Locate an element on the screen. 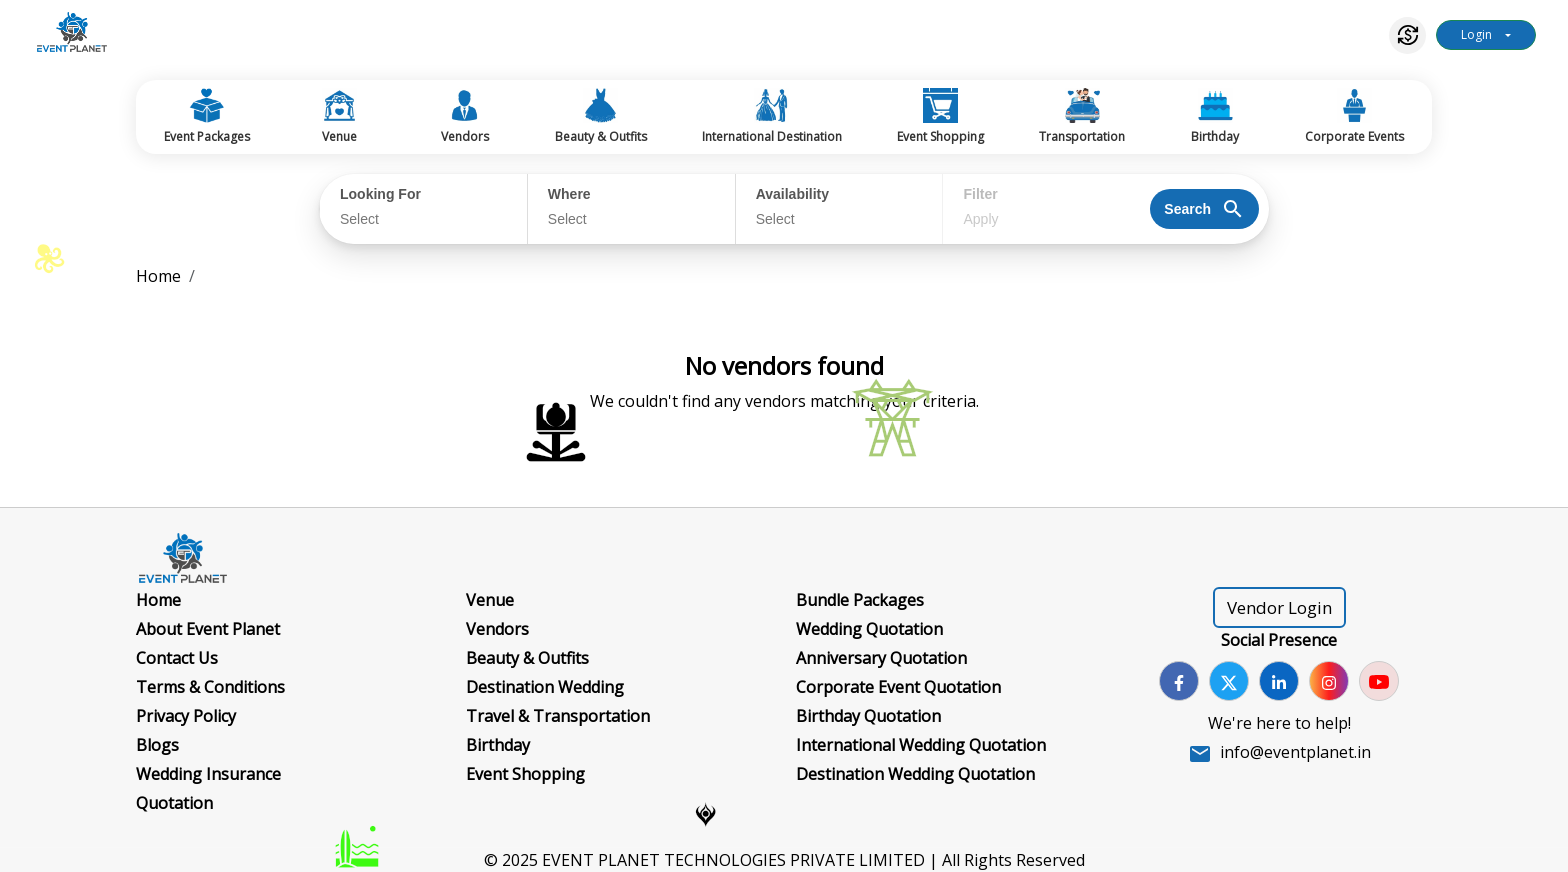 The image size is (1568, 872). indicates an aquatic or ocean-themed game element is located at coordinates (49, 258).